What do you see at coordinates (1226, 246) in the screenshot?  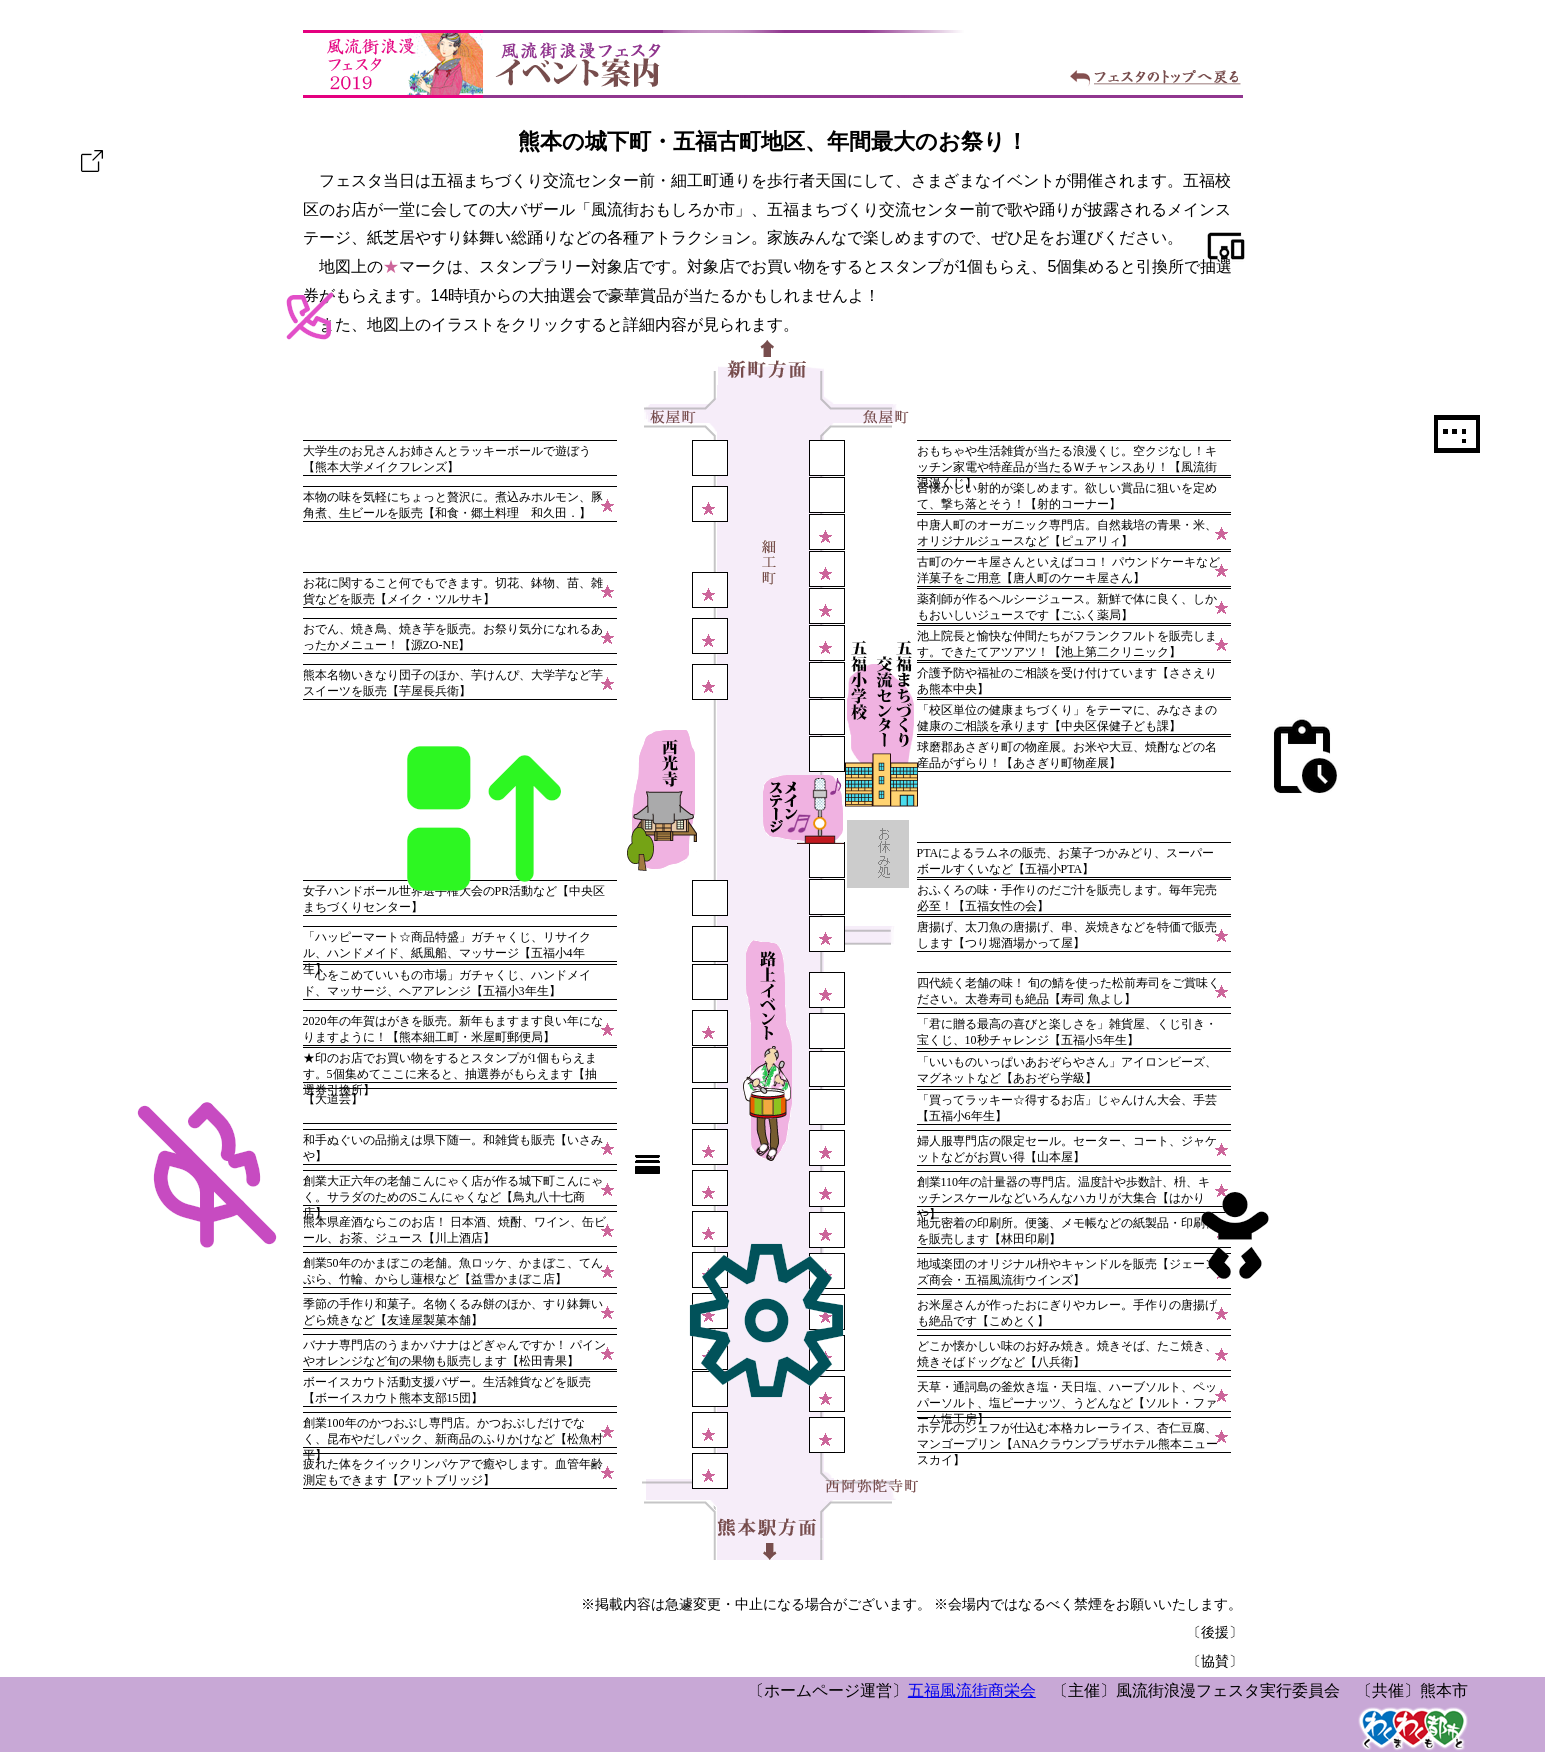 I see `view other connected devices` at bounding box center [1226, 246].